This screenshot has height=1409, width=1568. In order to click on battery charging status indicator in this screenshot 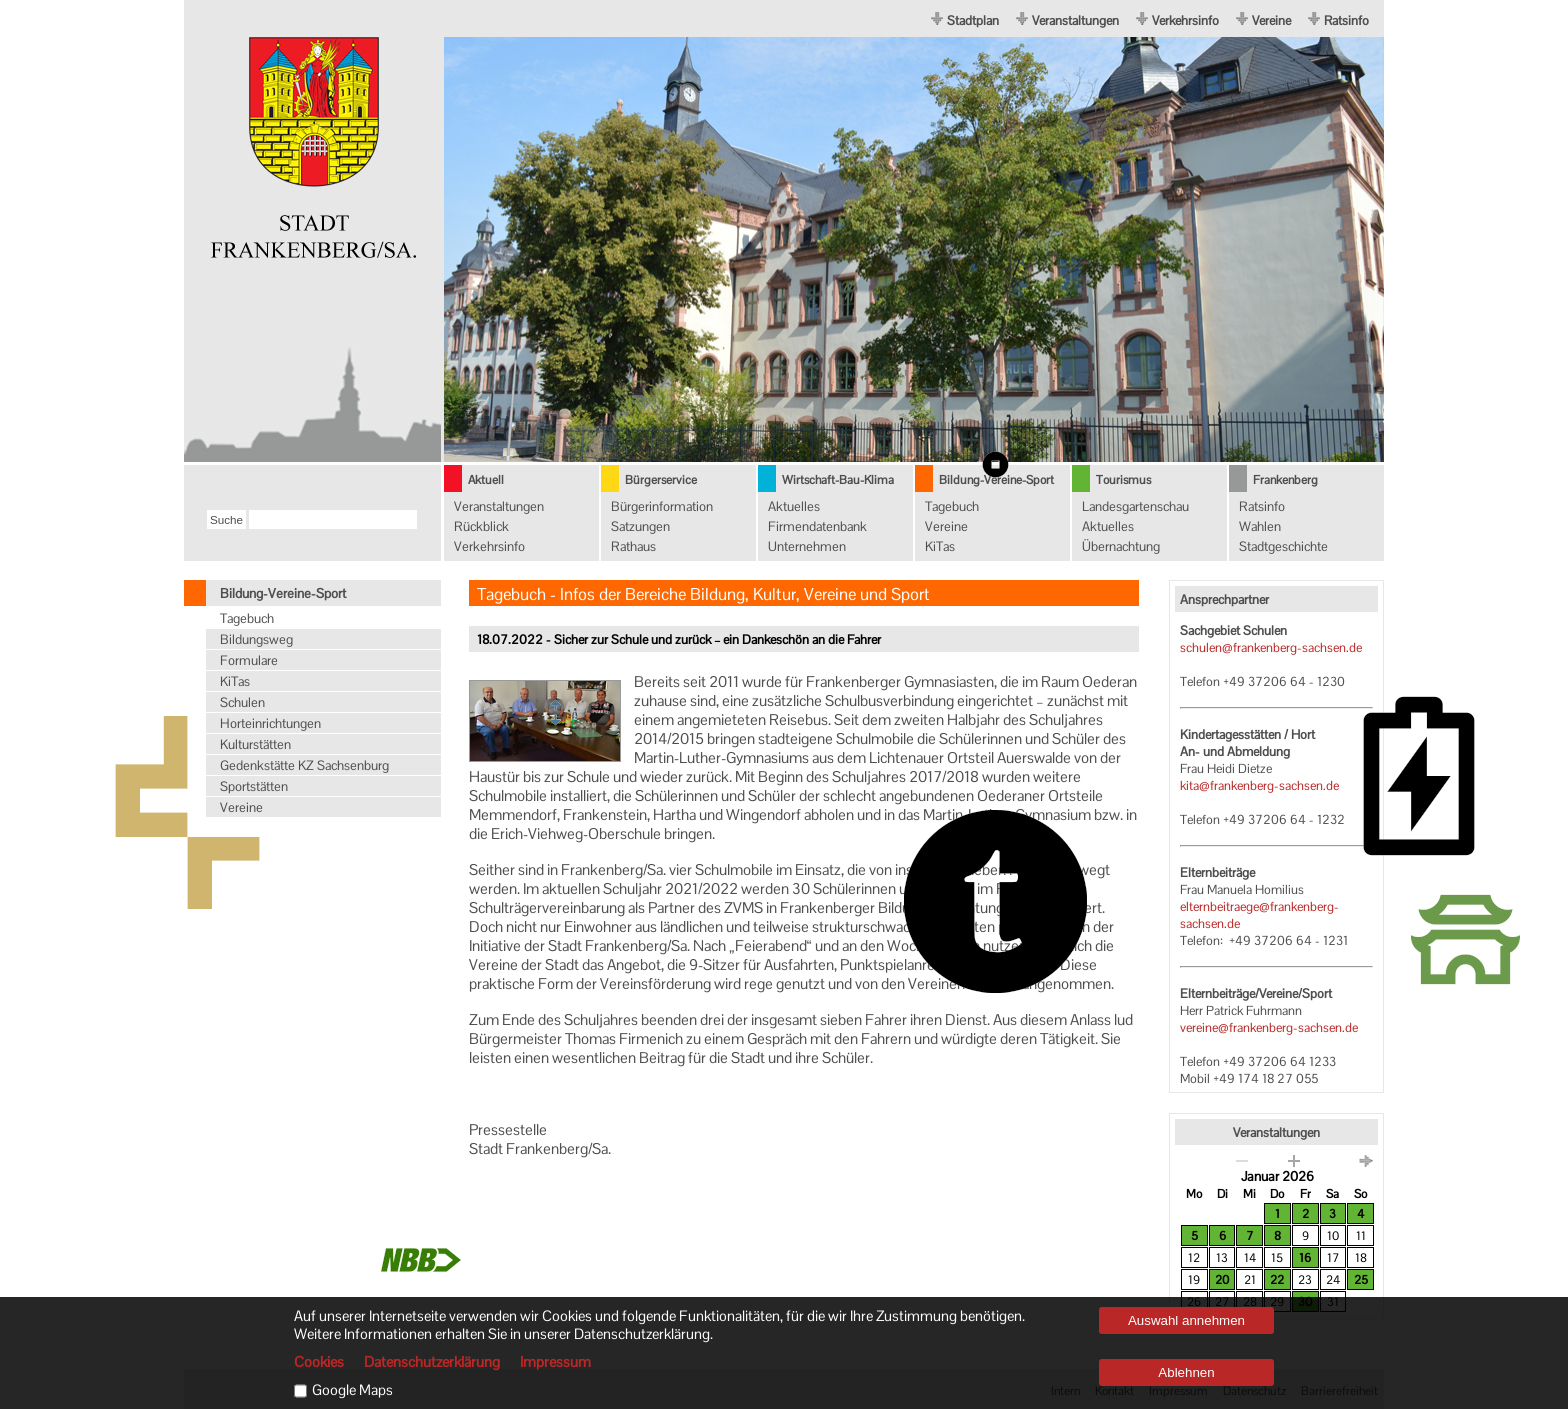, I will do `click(1419, 776)`.